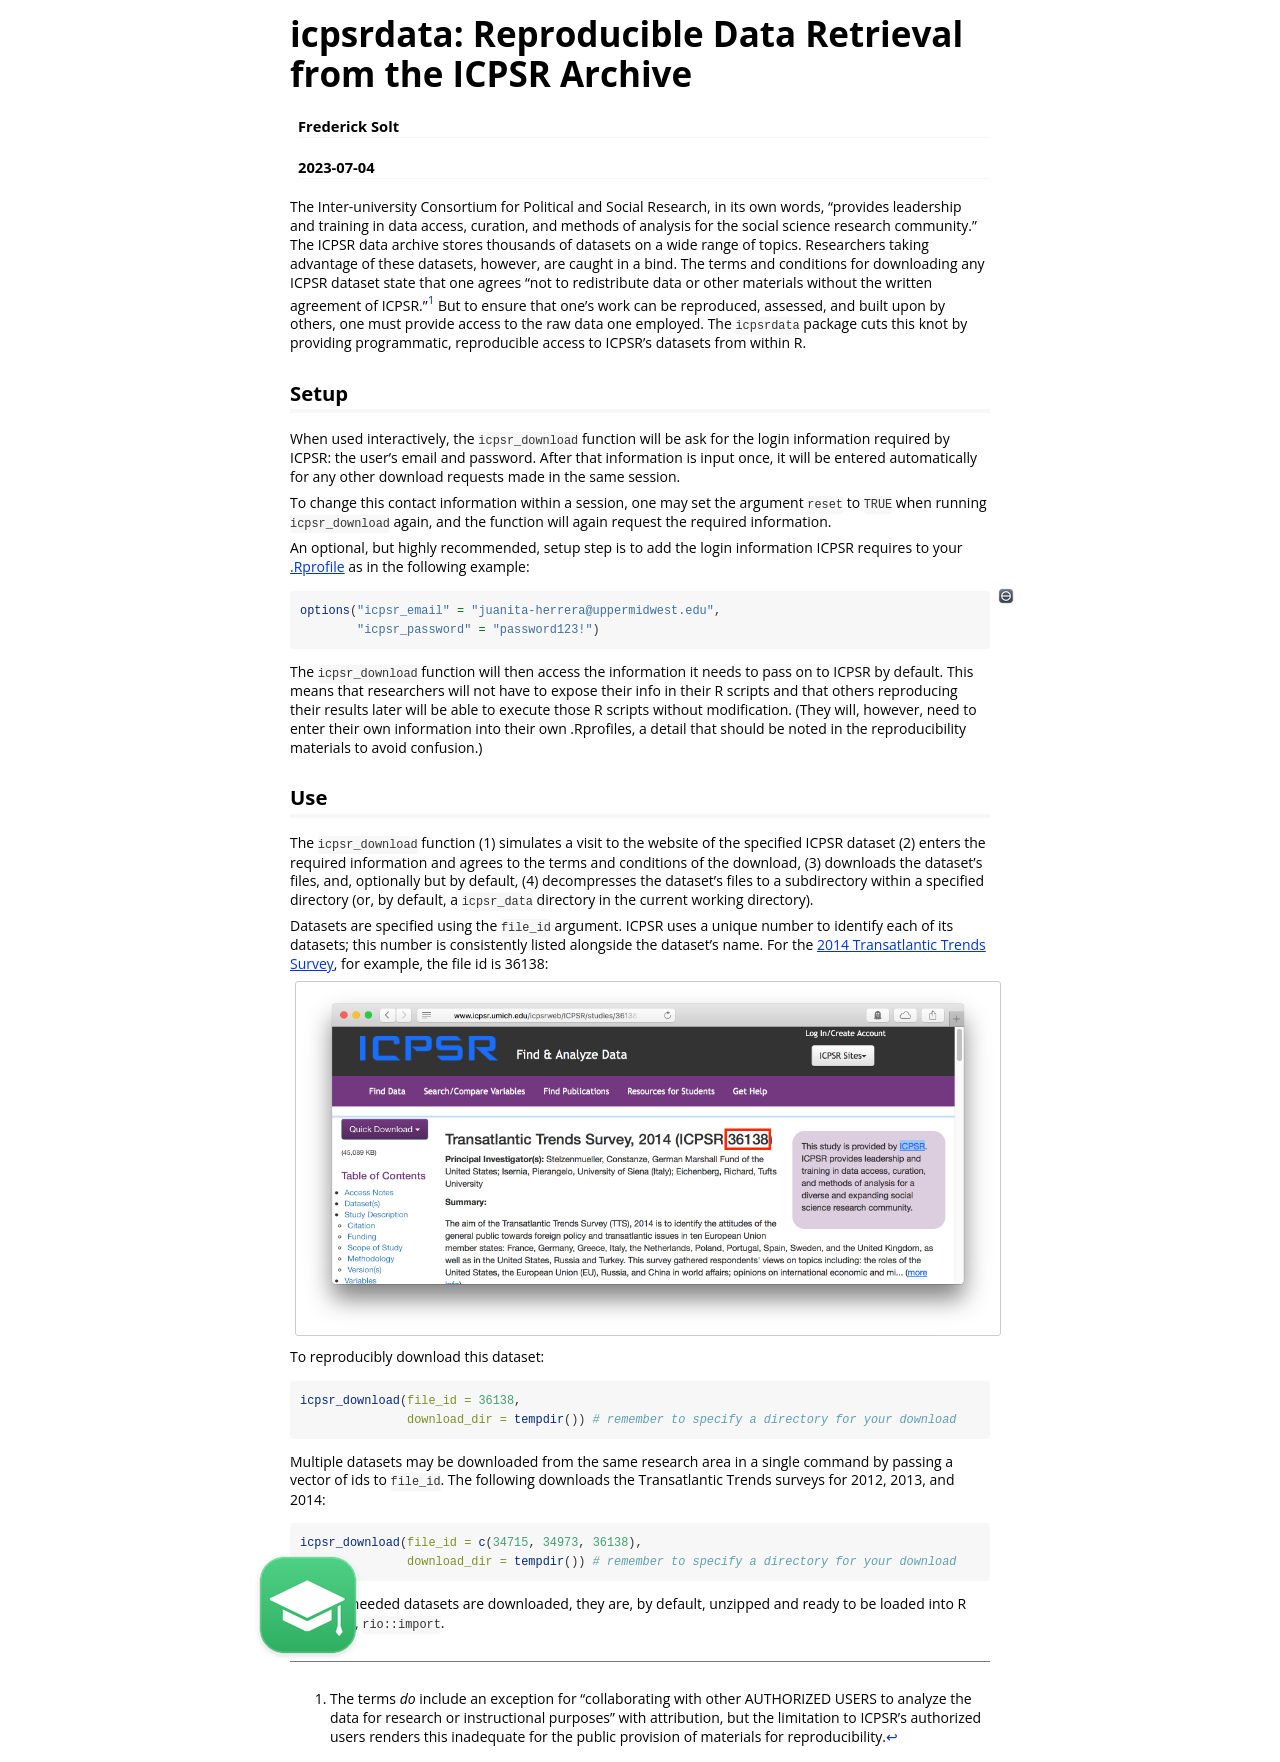 The image size is (1280, 1762). I want to click on open education or learning apps, so click(308, 1605).